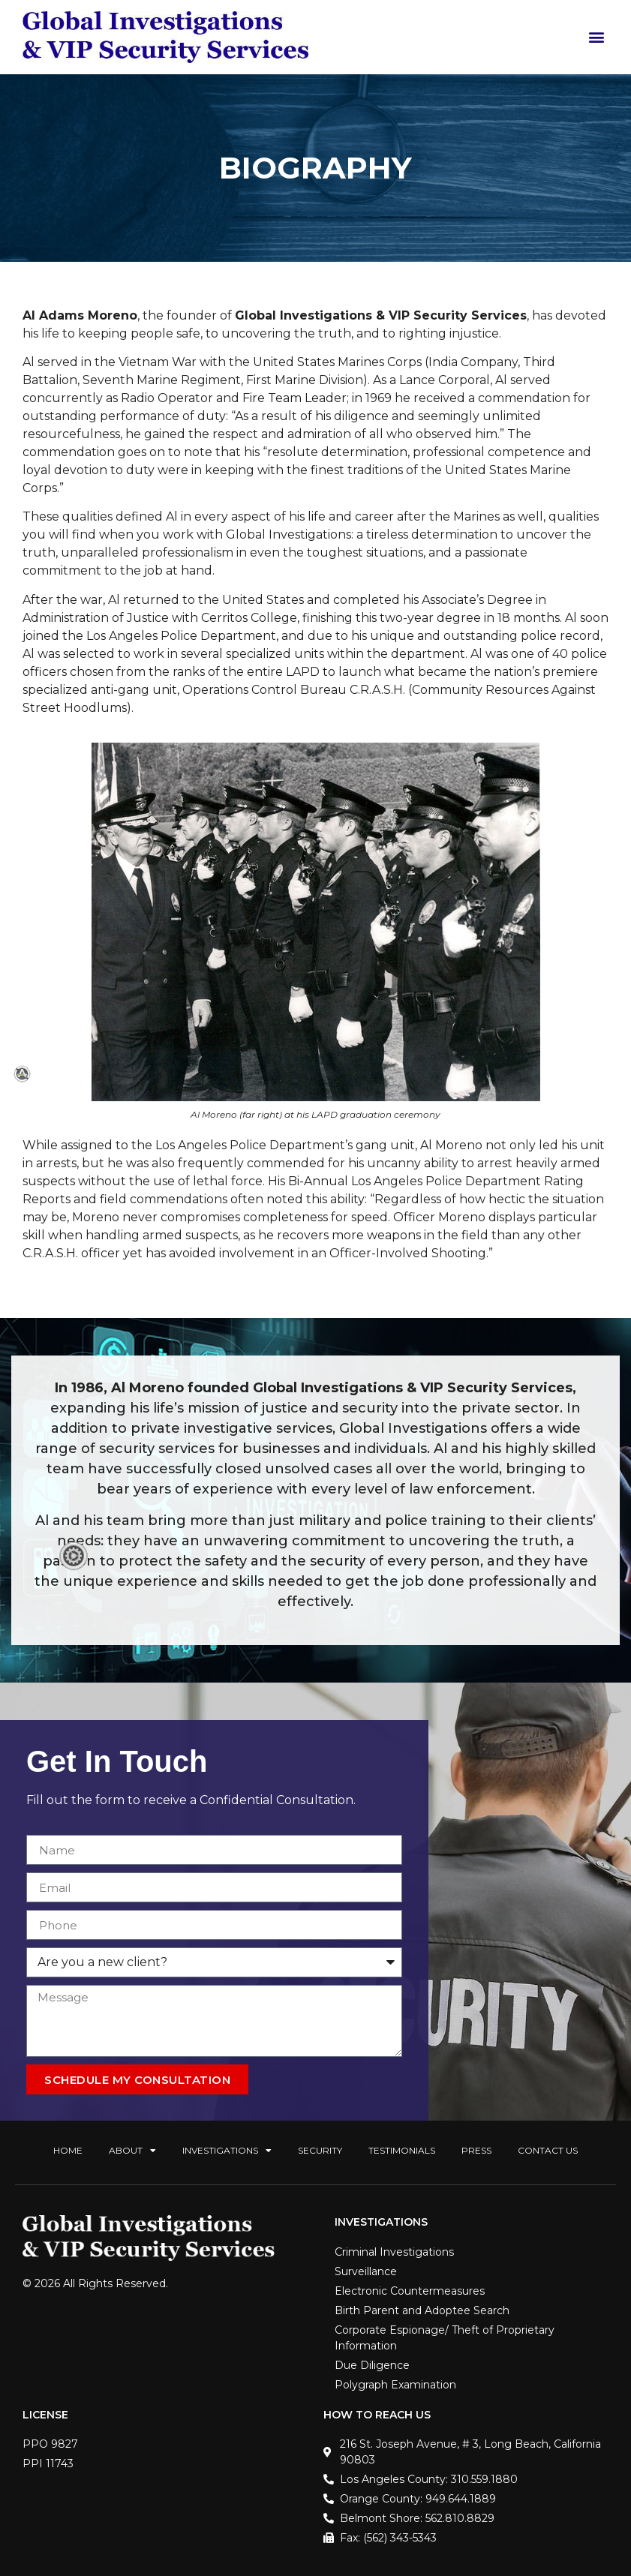  Describe the element at coordinates (22, 1073) in the screenshot. I see `check for available system updates` at that location.